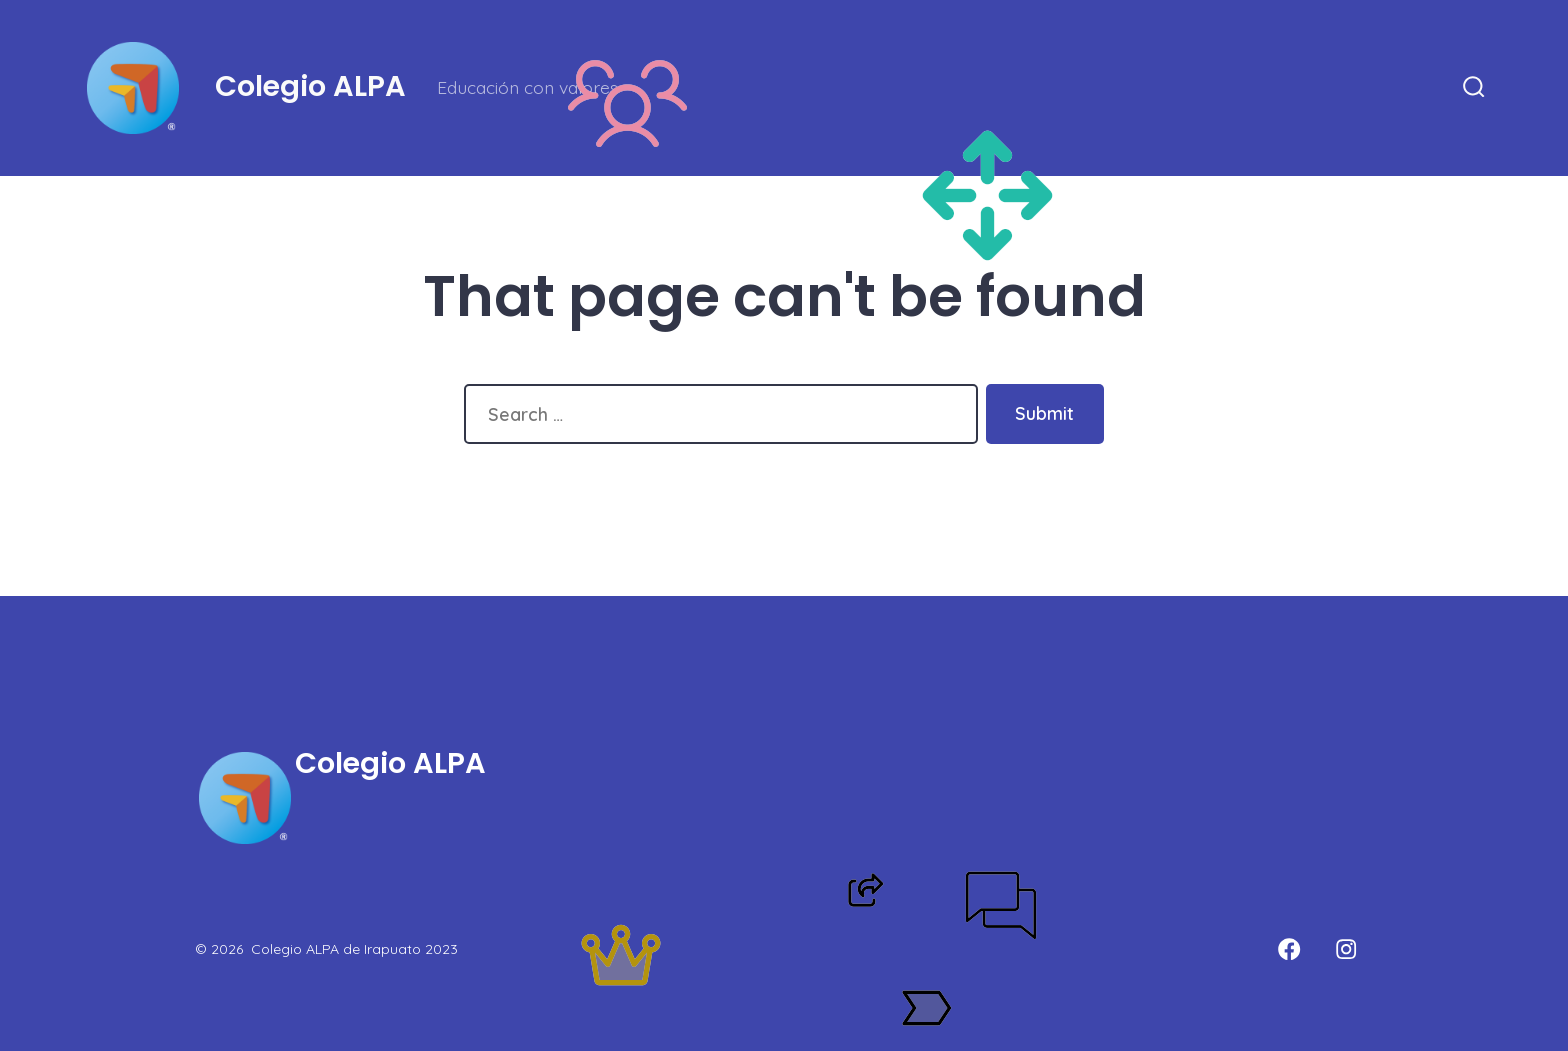 The height and width of the screenshot is (1051, 1568). I want to click on expand to fullscreen mode, so click(987, 195).